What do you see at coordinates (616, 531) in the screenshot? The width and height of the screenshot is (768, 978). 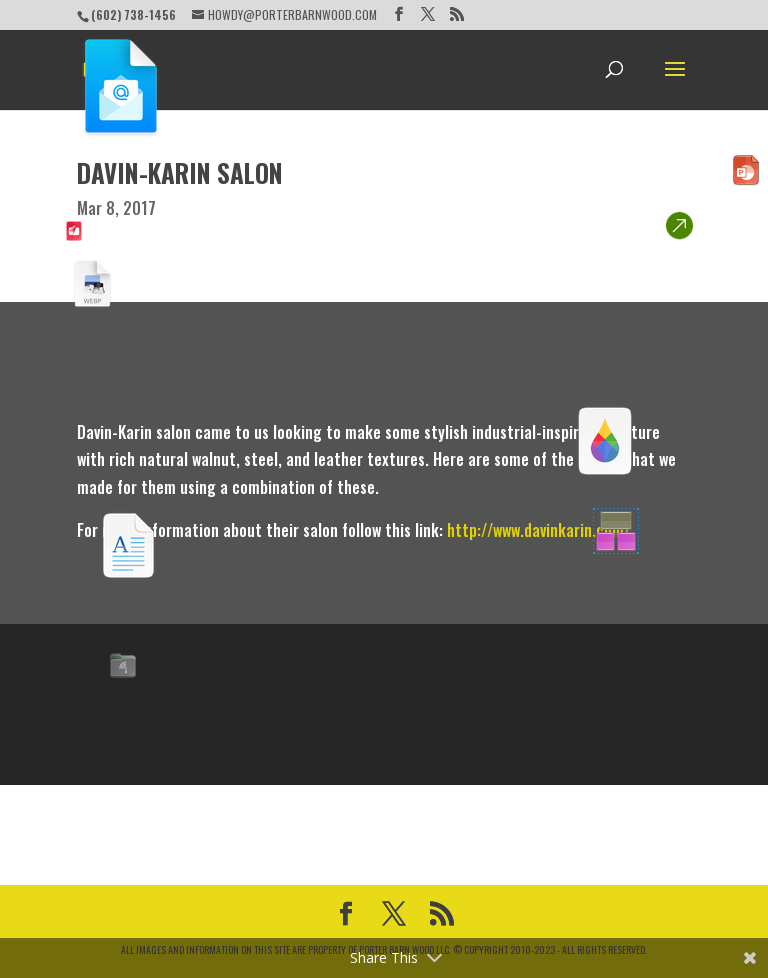 I see `select all items in the current view` at bounding box center [616, 531].